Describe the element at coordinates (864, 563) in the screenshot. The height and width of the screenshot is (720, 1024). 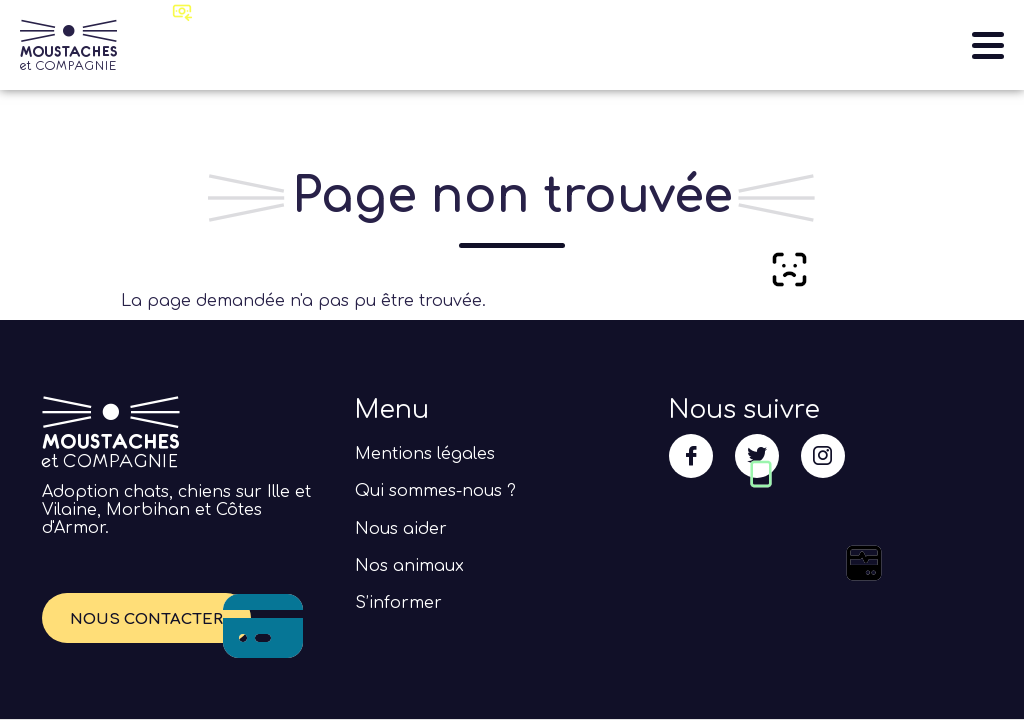
I see `view heart rate or vital signs monitor` at that location.